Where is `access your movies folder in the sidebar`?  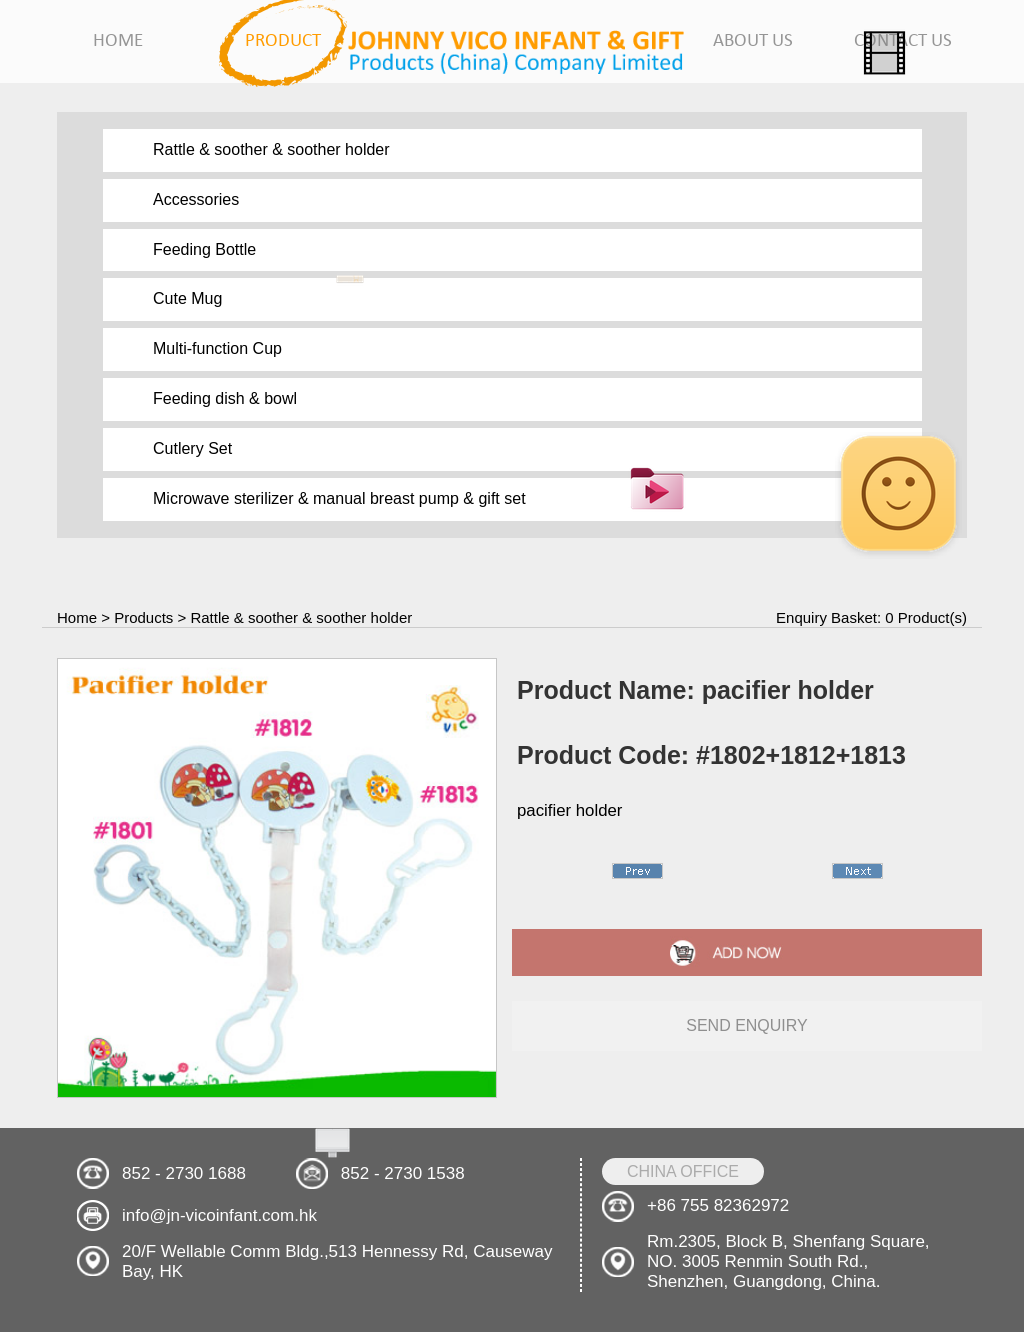
access your movies folder in the sidebar is located at coordinates (884, 52).